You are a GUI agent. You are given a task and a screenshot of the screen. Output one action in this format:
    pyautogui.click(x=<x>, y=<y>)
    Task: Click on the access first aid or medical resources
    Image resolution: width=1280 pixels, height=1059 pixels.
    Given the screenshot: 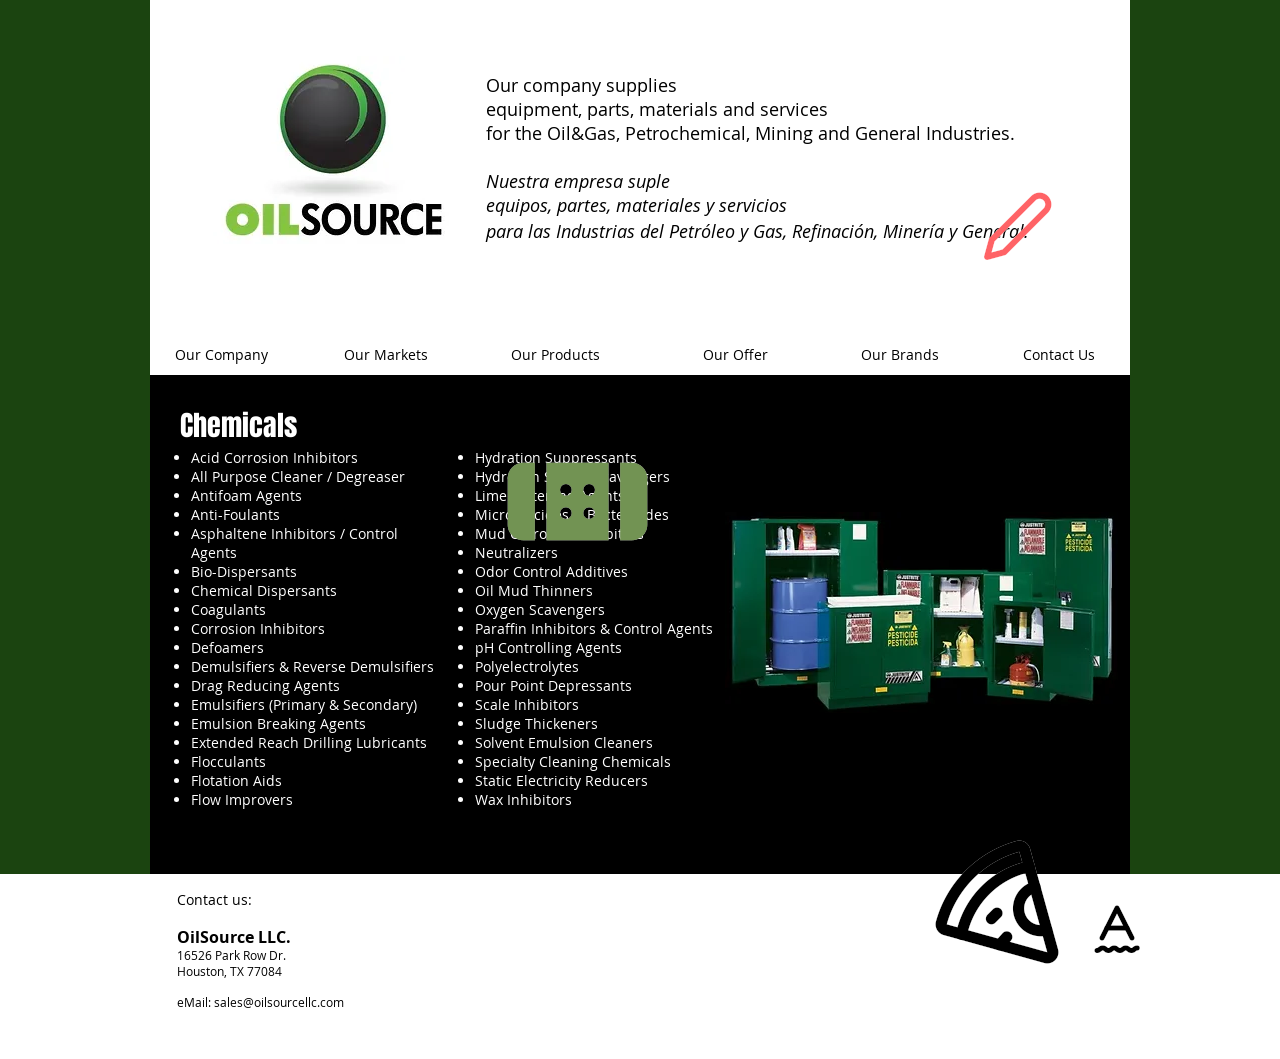 What is the action you would take?
    pyautogui.click(x=577, y=501)
    